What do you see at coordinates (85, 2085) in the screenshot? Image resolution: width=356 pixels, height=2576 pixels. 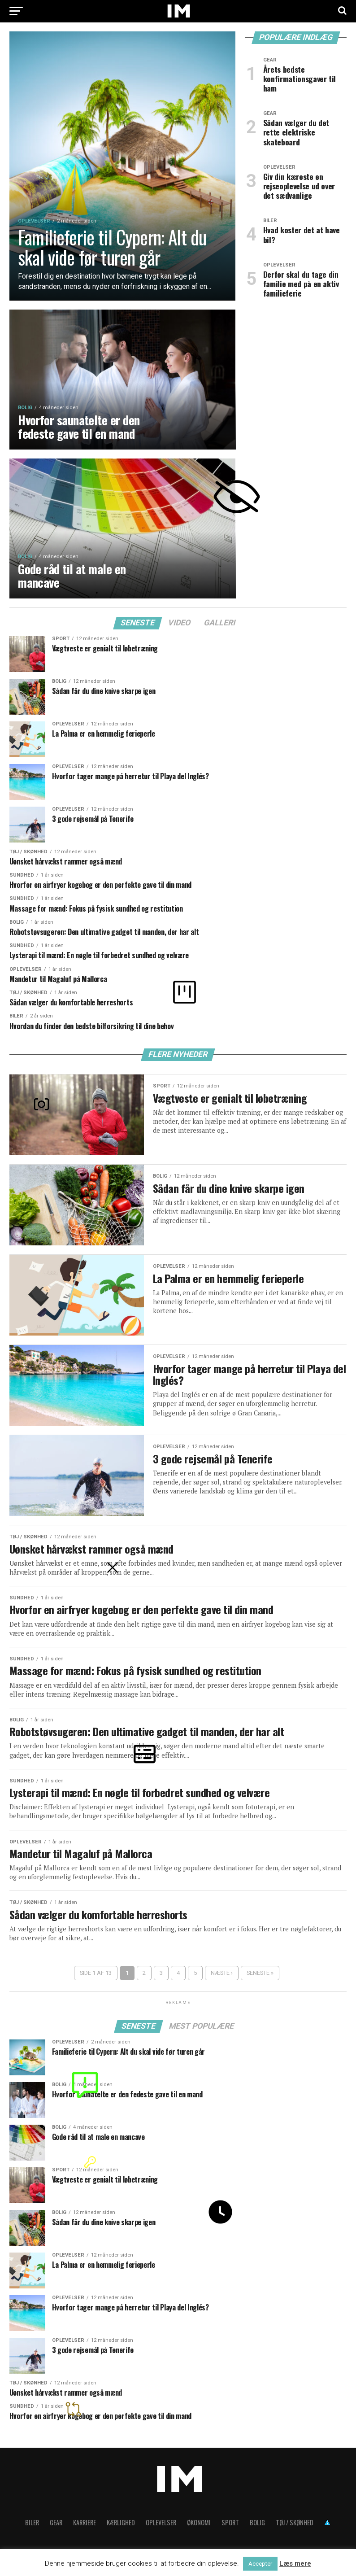 I see `report an issue or problem` at bounding box center [85, 2085].